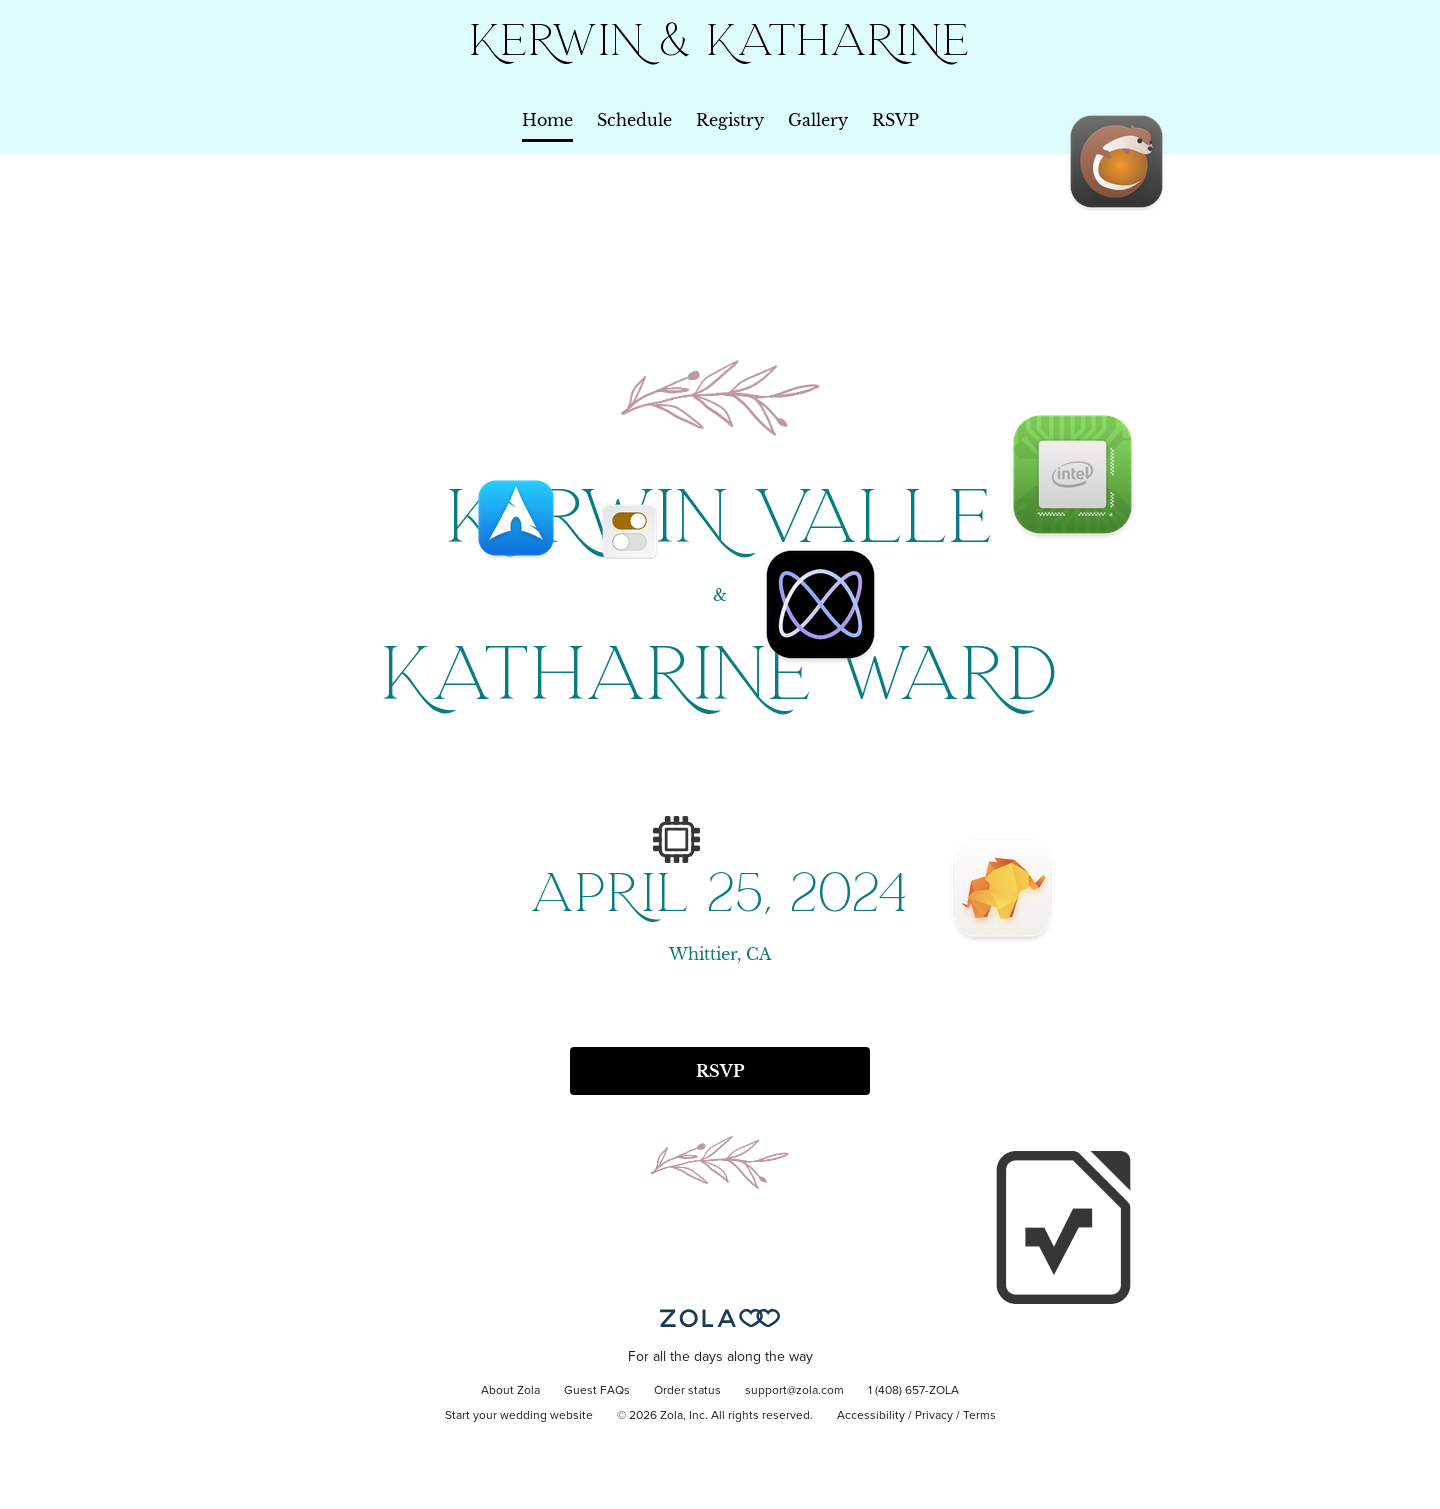  What do you see at coordinates (516, 518) in the screenshot?
I see `launch arch linux application` at bounding box center [516, 518].